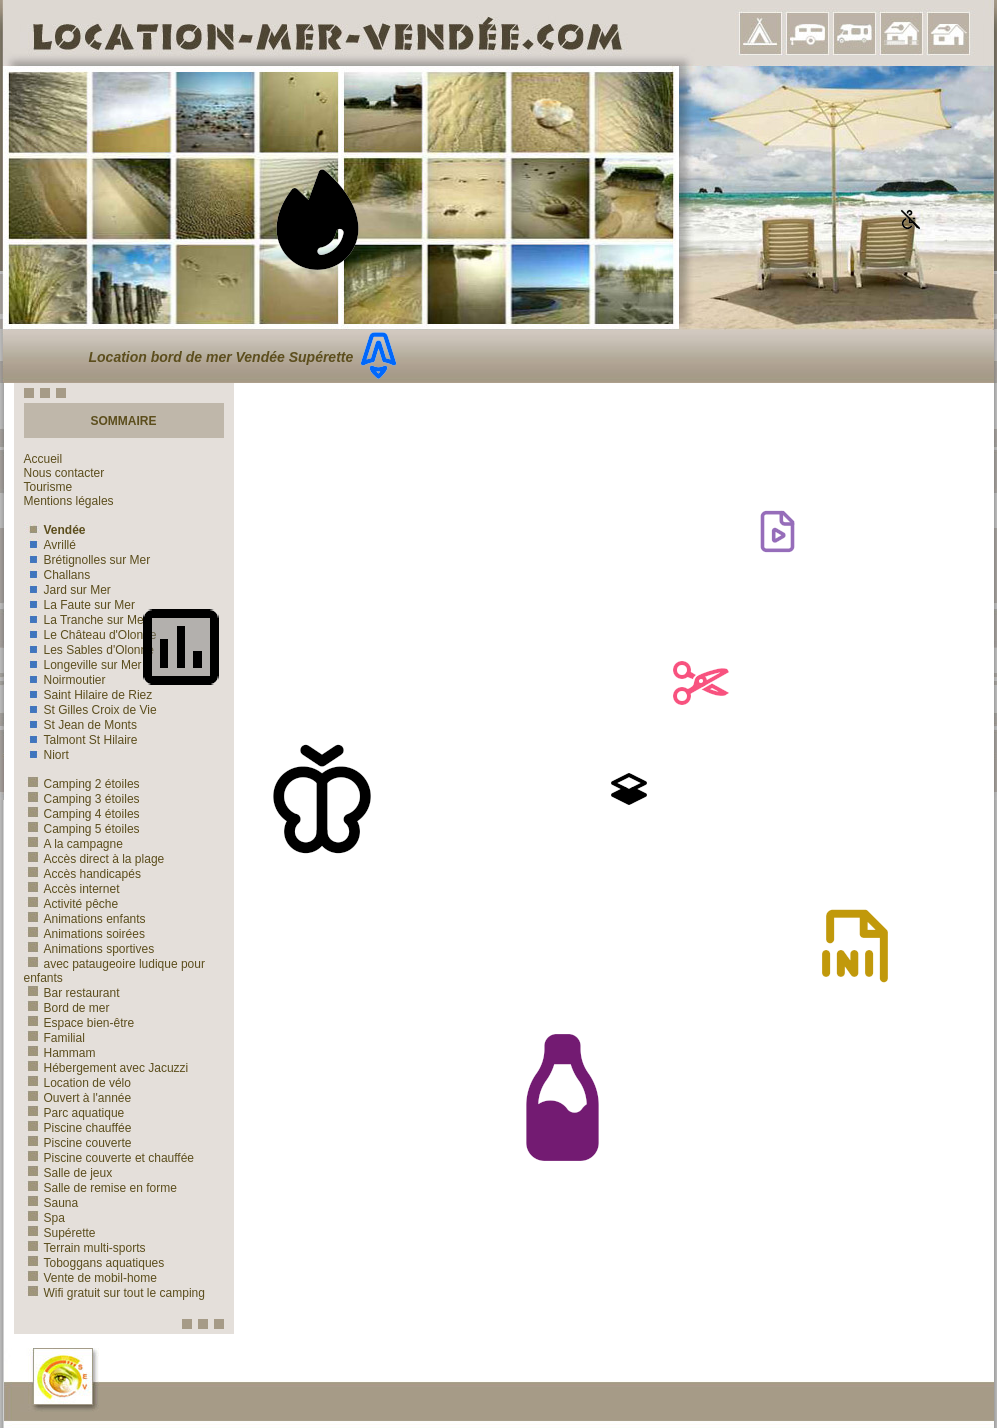 This screenshot has width=997, height=1428. What do you see at coordinates (910, 219) in the screenshot?
I see `accessibility features are turned off` at bounding box center [910, 219].